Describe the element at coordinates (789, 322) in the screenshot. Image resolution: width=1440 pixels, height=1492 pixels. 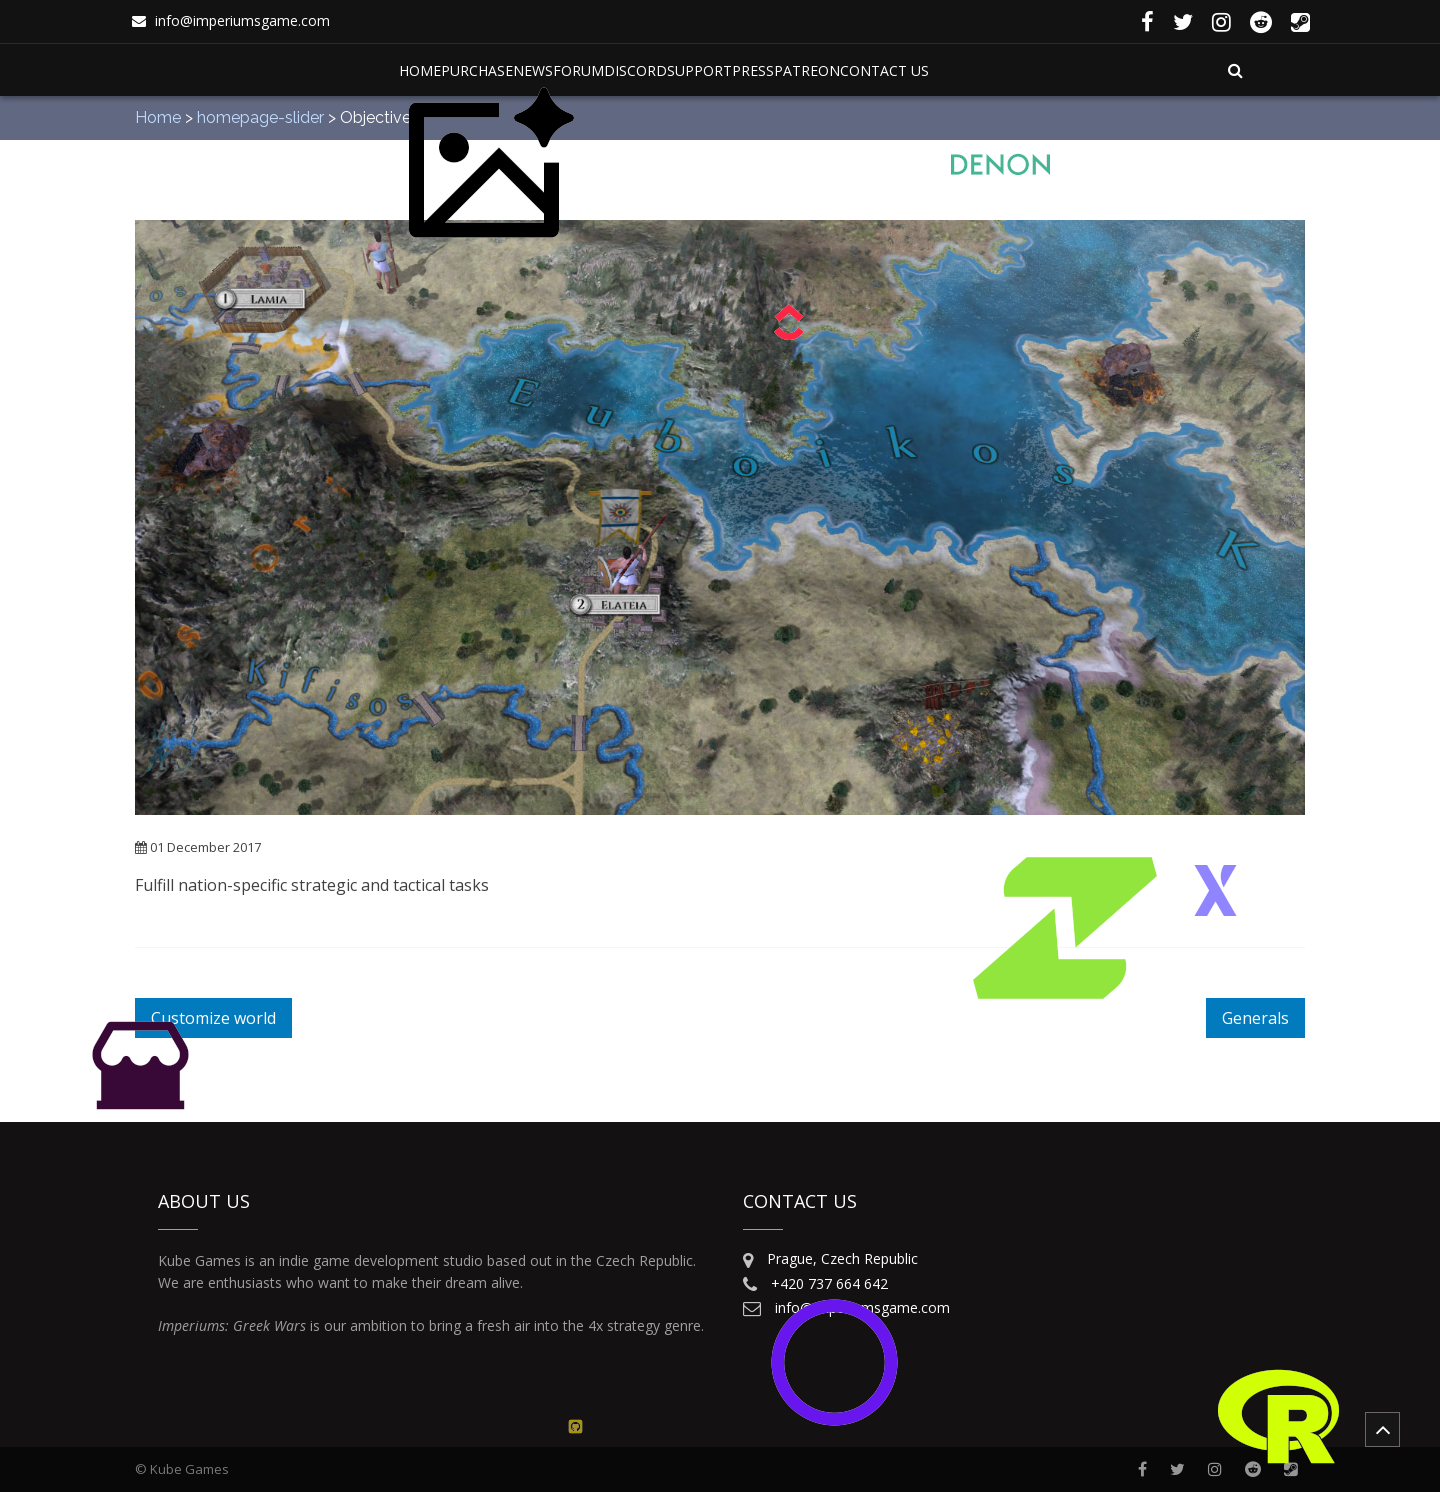
I see `open clickup app` at that location.